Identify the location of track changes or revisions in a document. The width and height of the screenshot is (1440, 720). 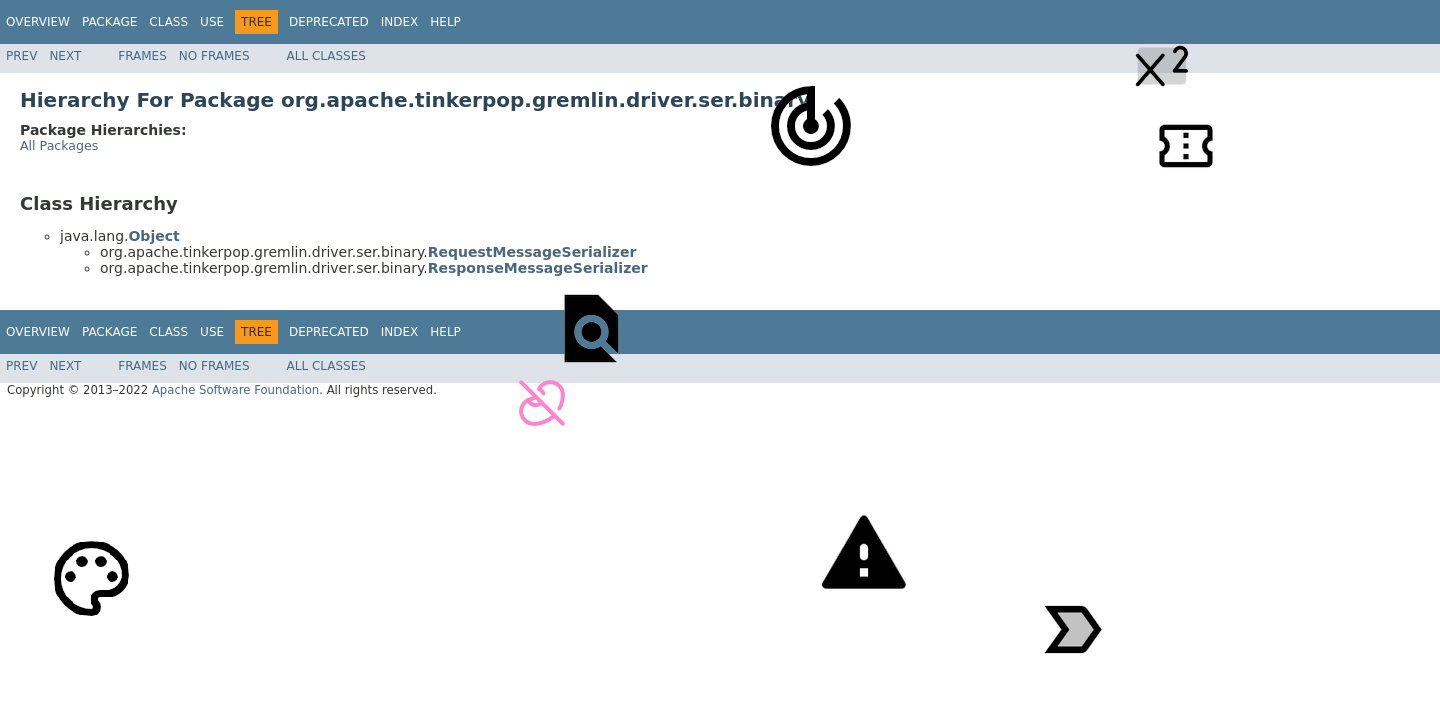
(811, 126).